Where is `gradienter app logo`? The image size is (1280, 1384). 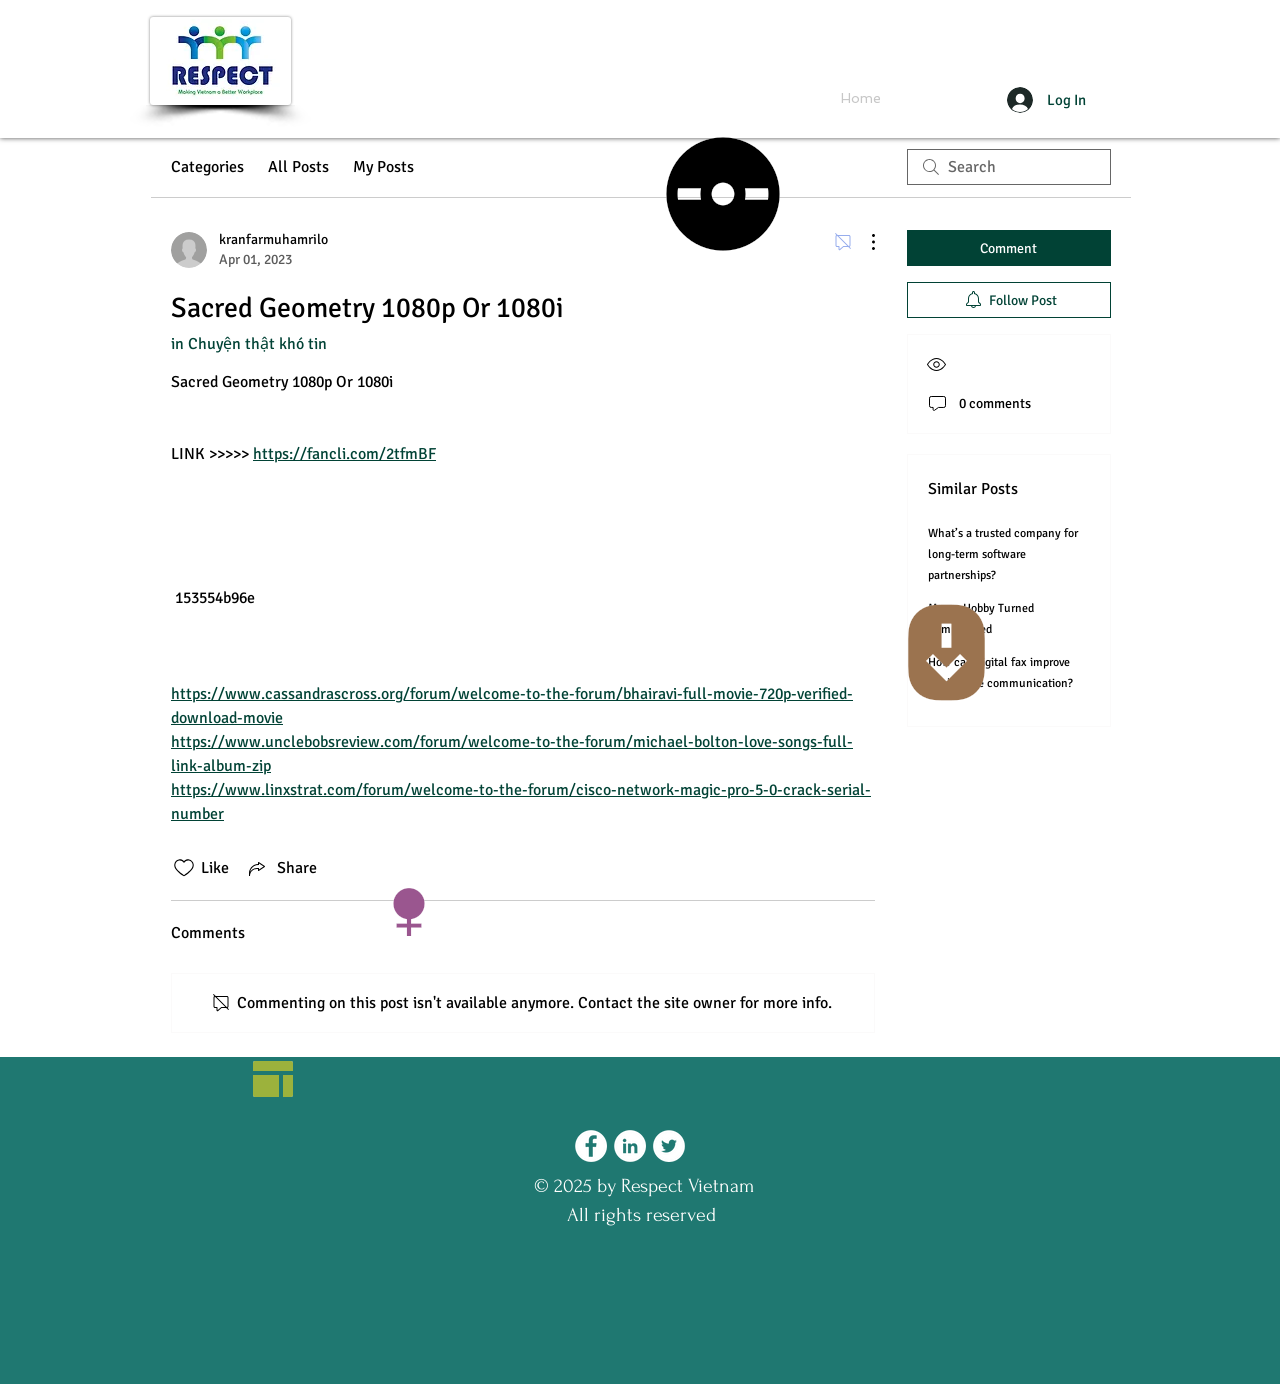 gradienter app logo is located at coordinates (723, 194).